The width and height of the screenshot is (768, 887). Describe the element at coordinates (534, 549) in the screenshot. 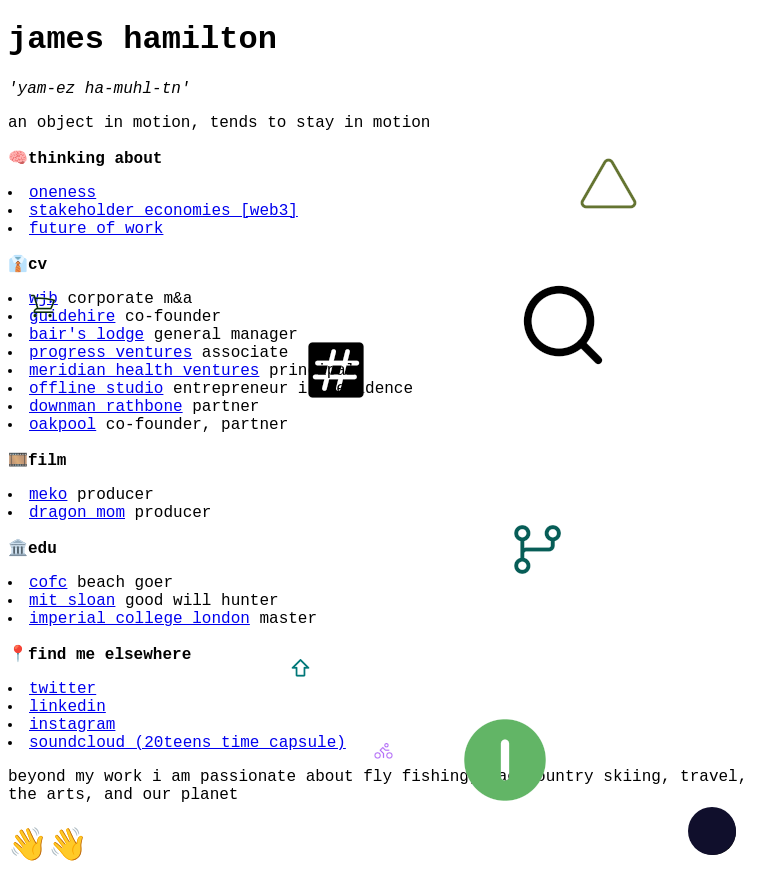

I see `view repository branches` at that location.